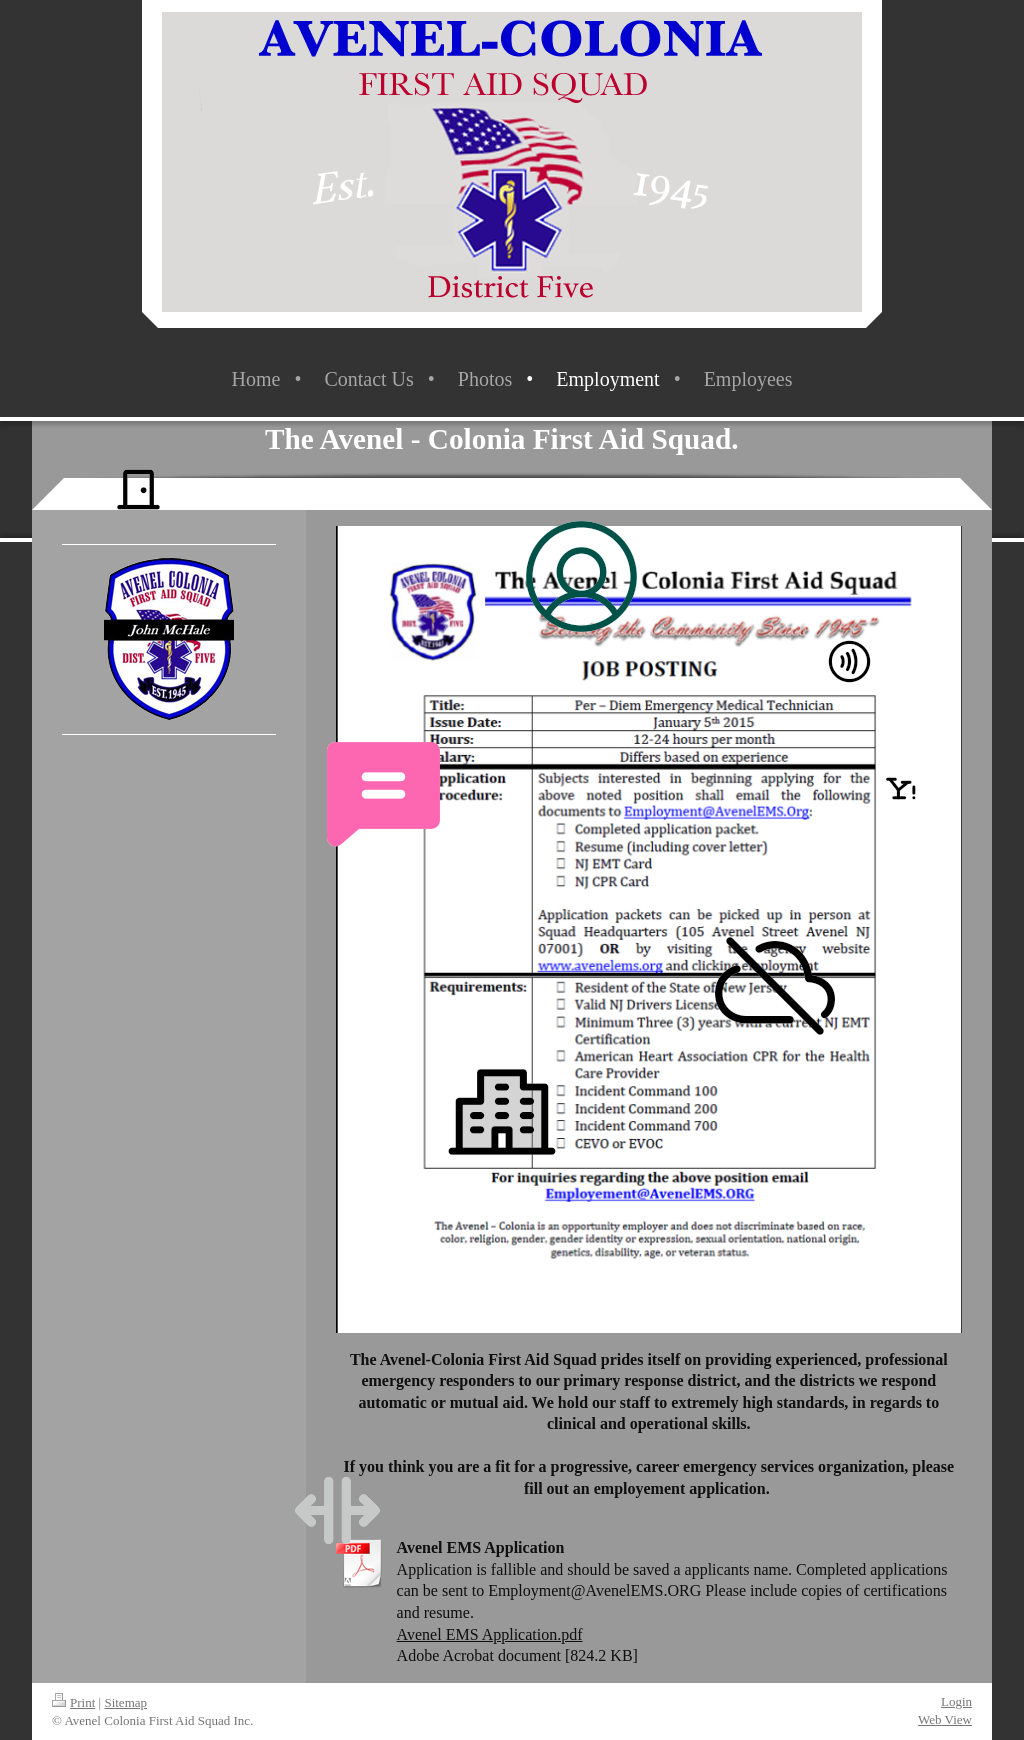  What do you see at coordinates (581, 576) in the screenshot?
I see `view your profile` at bounding box center [581, 576].